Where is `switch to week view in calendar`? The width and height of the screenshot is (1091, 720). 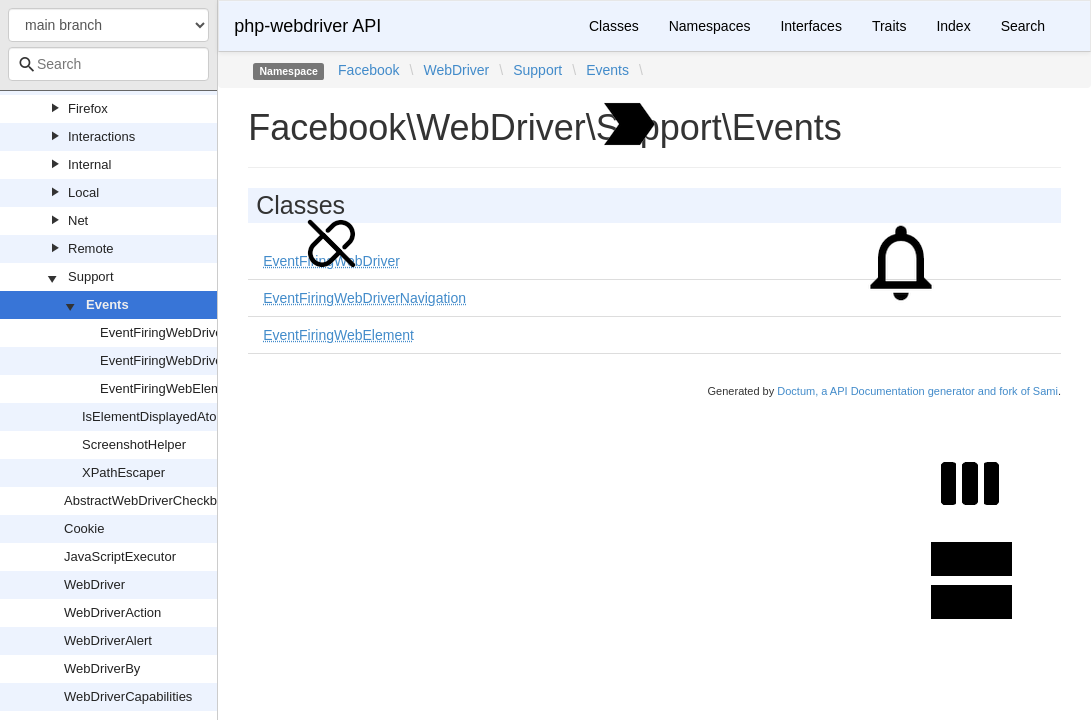 switch to week view in calendar is located at coordinates (971, 483).